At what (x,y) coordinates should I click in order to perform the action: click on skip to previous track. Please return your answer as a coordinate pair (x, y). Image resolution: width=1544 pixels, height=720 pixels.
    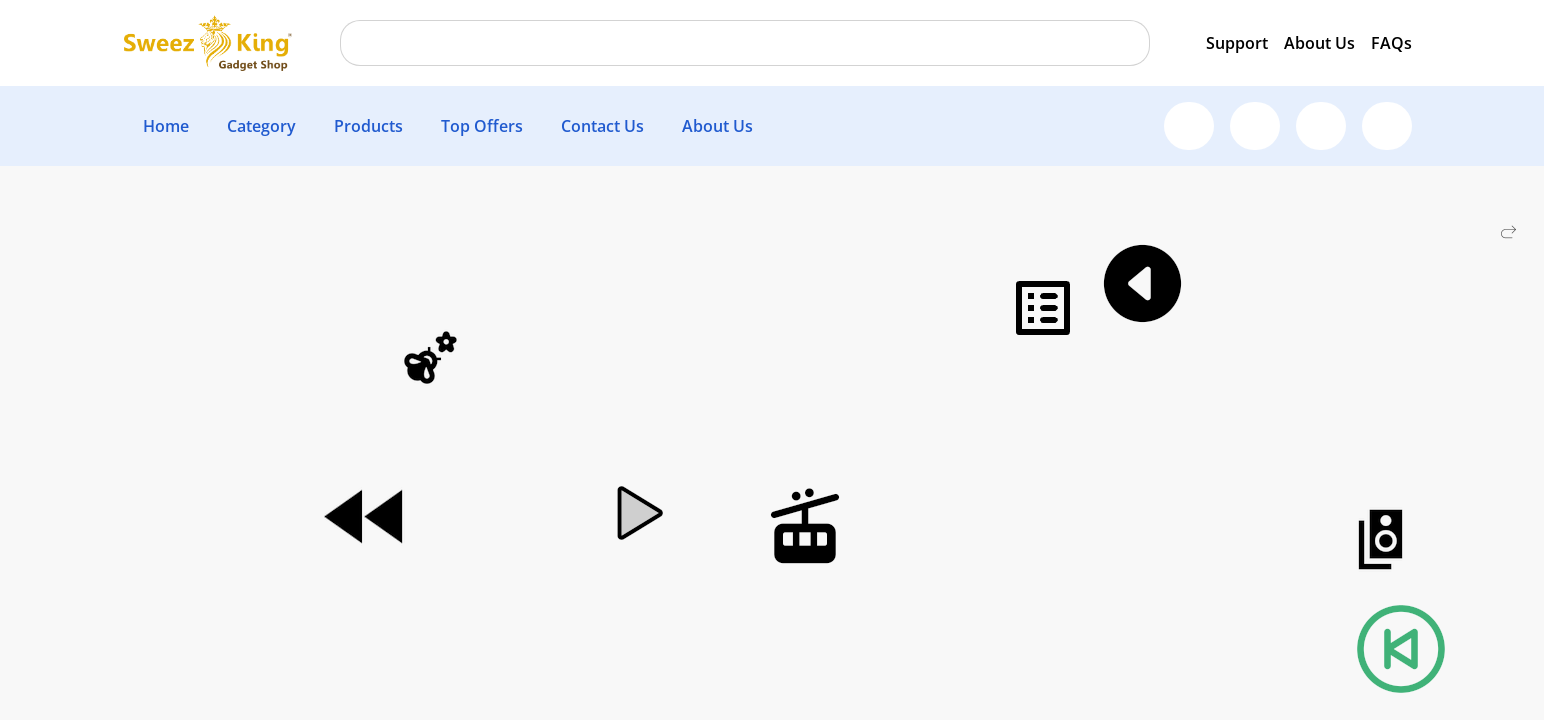
    Looking at the image, I should click on (1401, 649).